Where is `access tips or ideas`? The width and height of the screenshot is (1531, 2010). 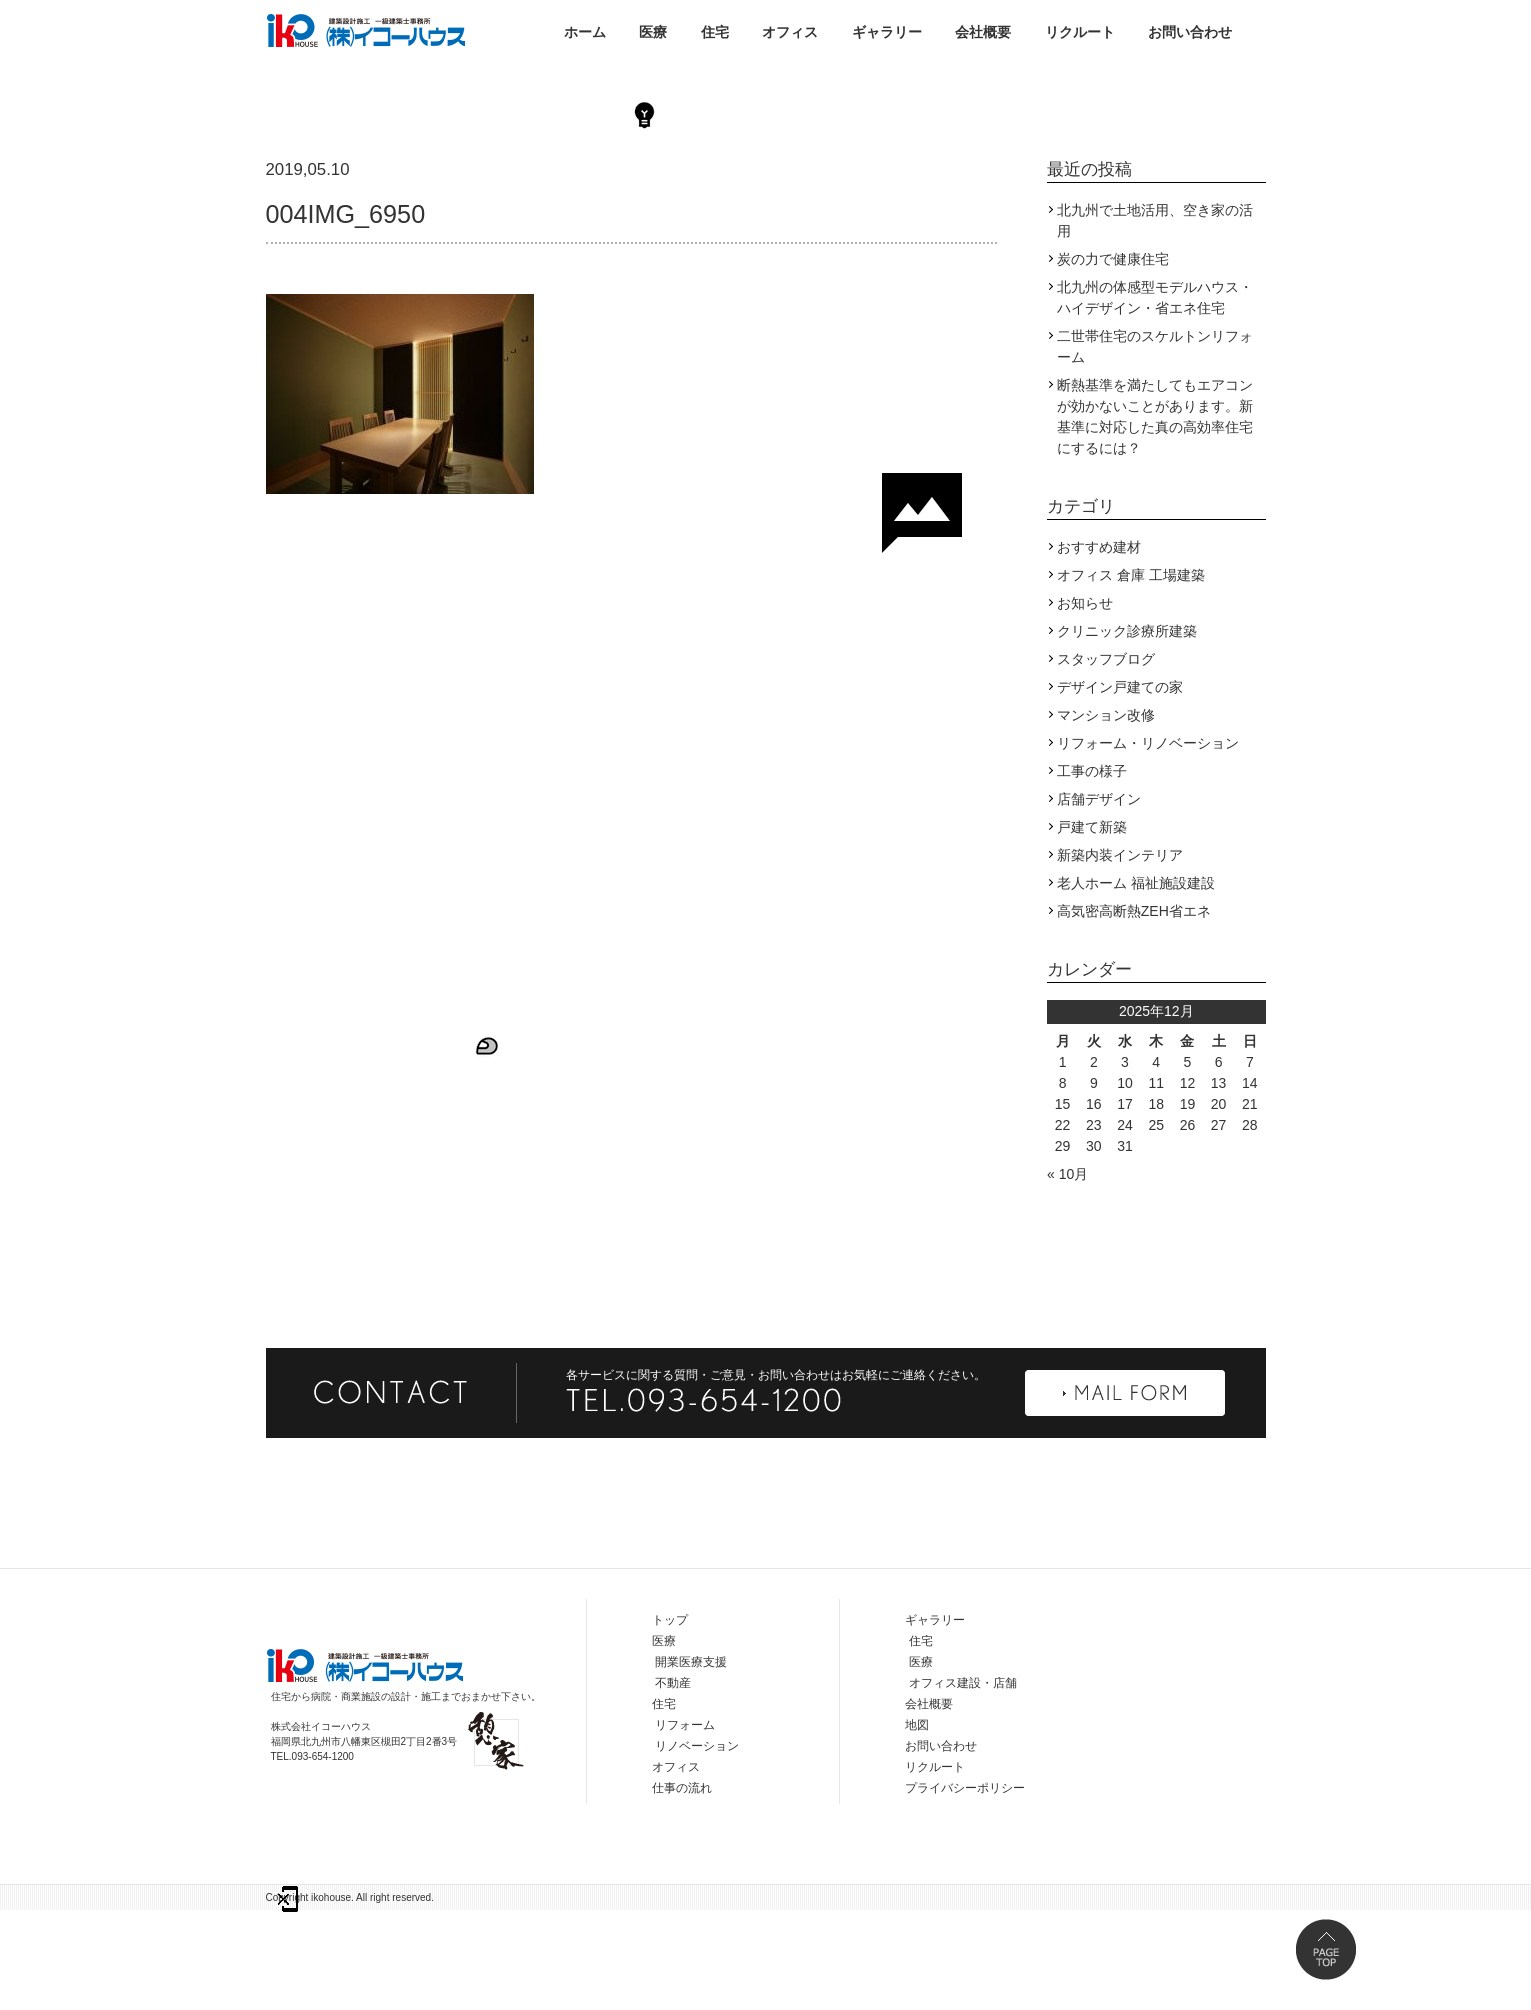 access tips or ideas is located at coordinates (644, 114).